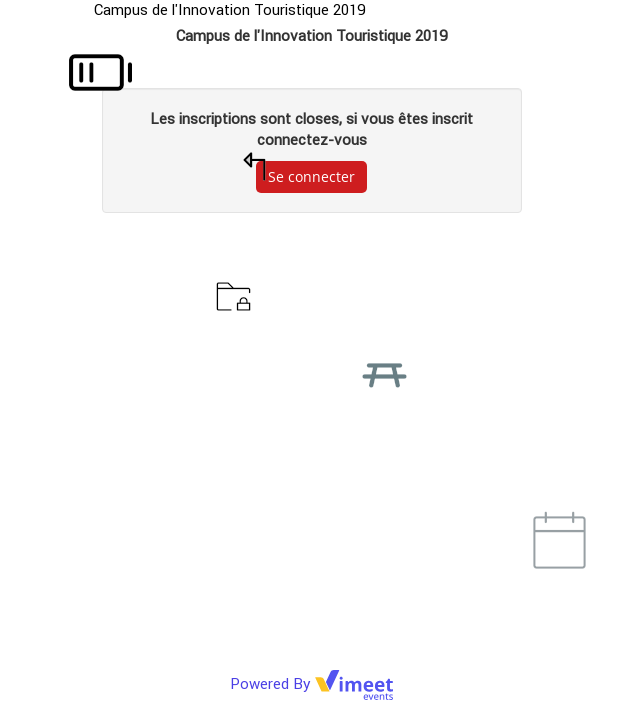 The image size is (623, 720). Describe the element at coordinates (255, 166) in the screenshot. I see `go back to previous screen` at that location.